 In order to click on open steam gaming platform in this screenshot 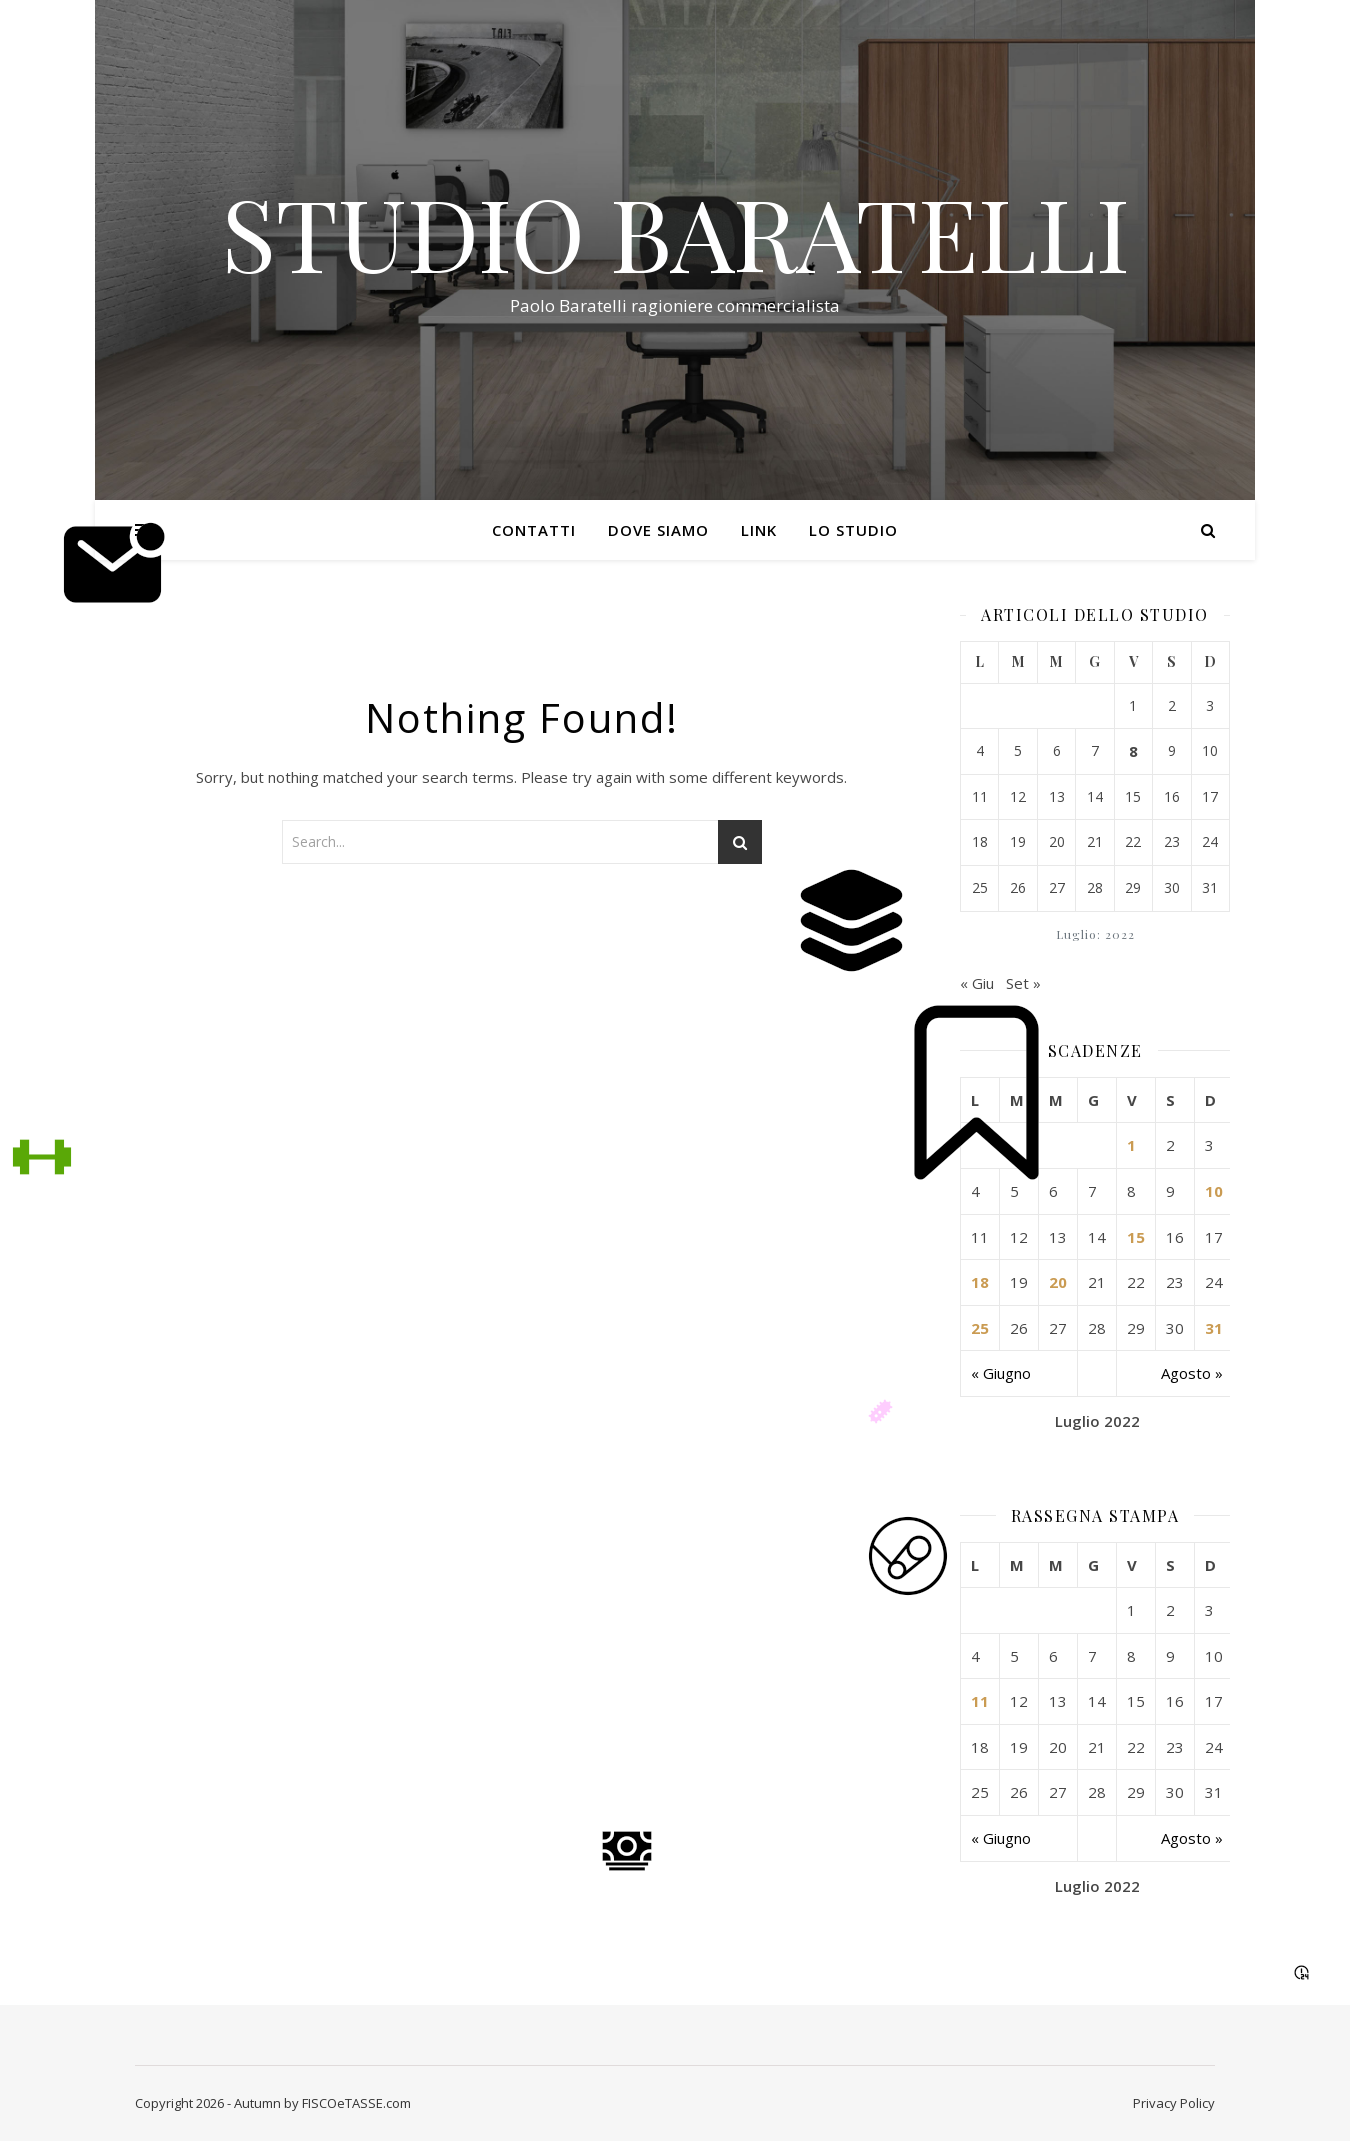, I will do `click(908, 1556)`.